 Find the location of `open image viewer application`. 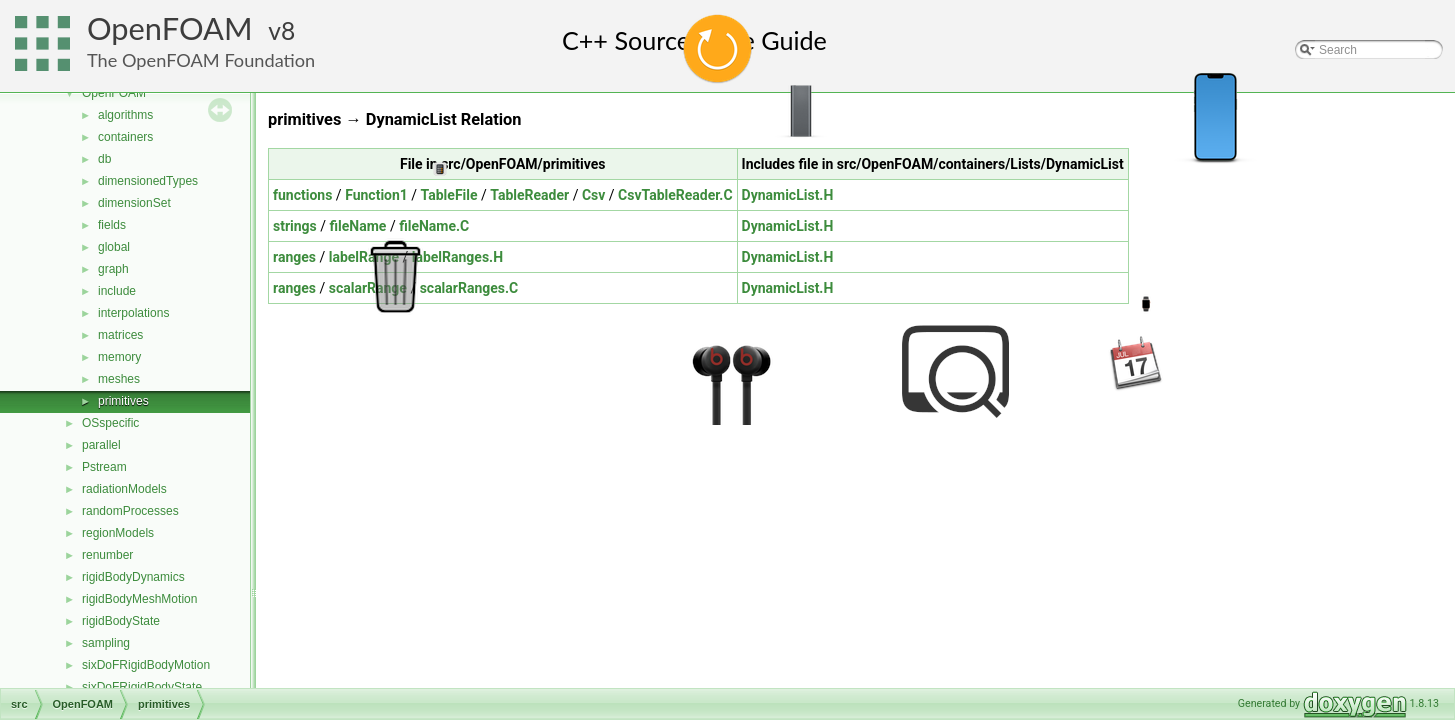

open image viewer application is located at coordinates (955, 365).